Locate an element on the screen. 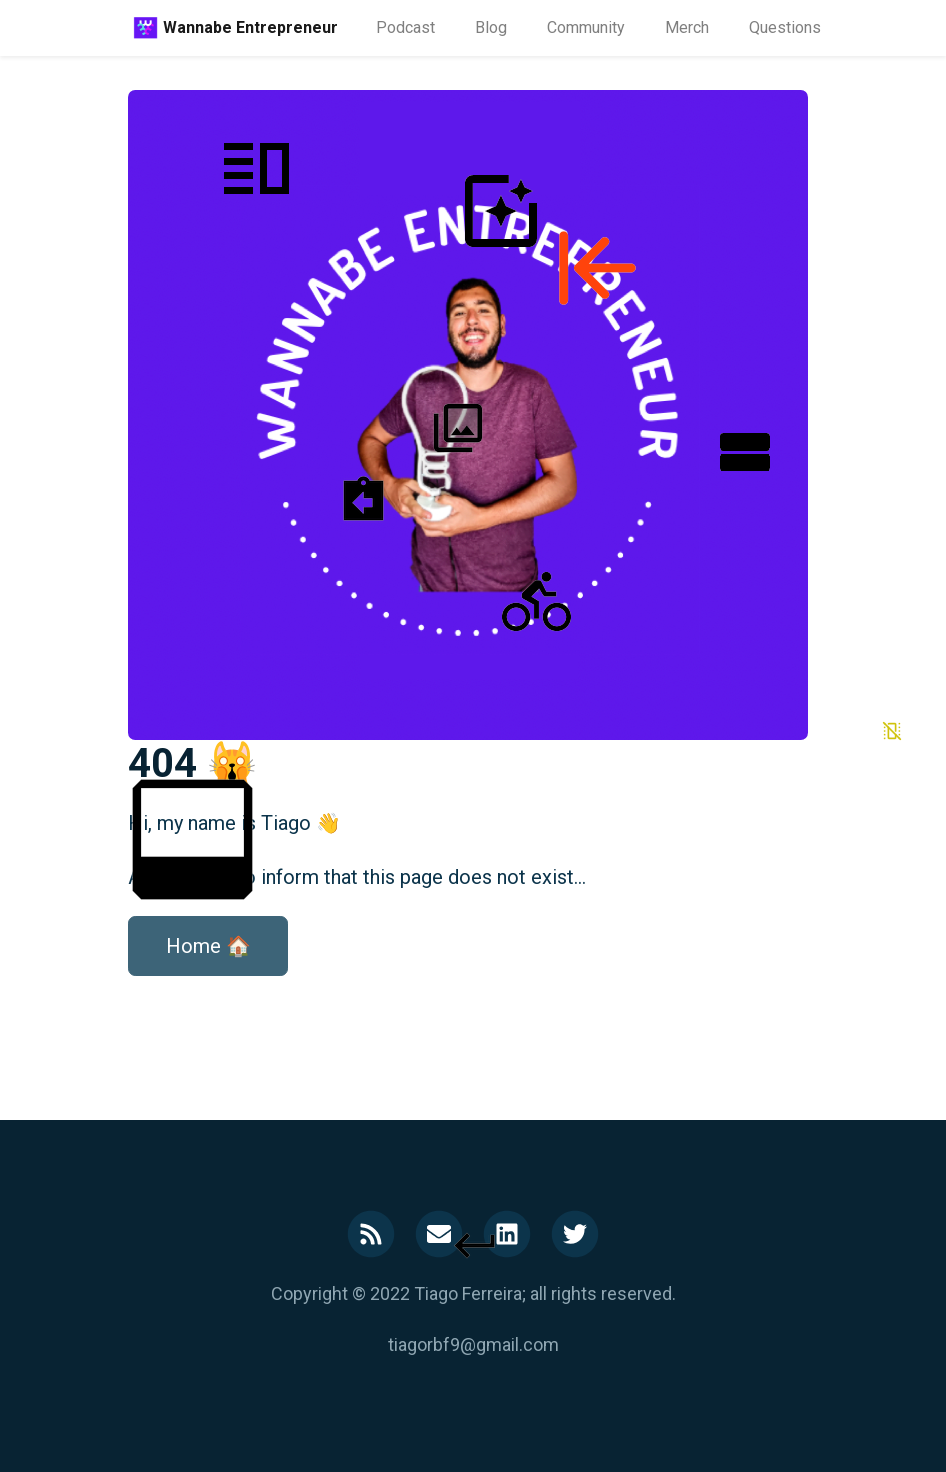 This screenshot has height=1472, width=946. access bike-related features or cycling mode is located at coordinates (536, 601).